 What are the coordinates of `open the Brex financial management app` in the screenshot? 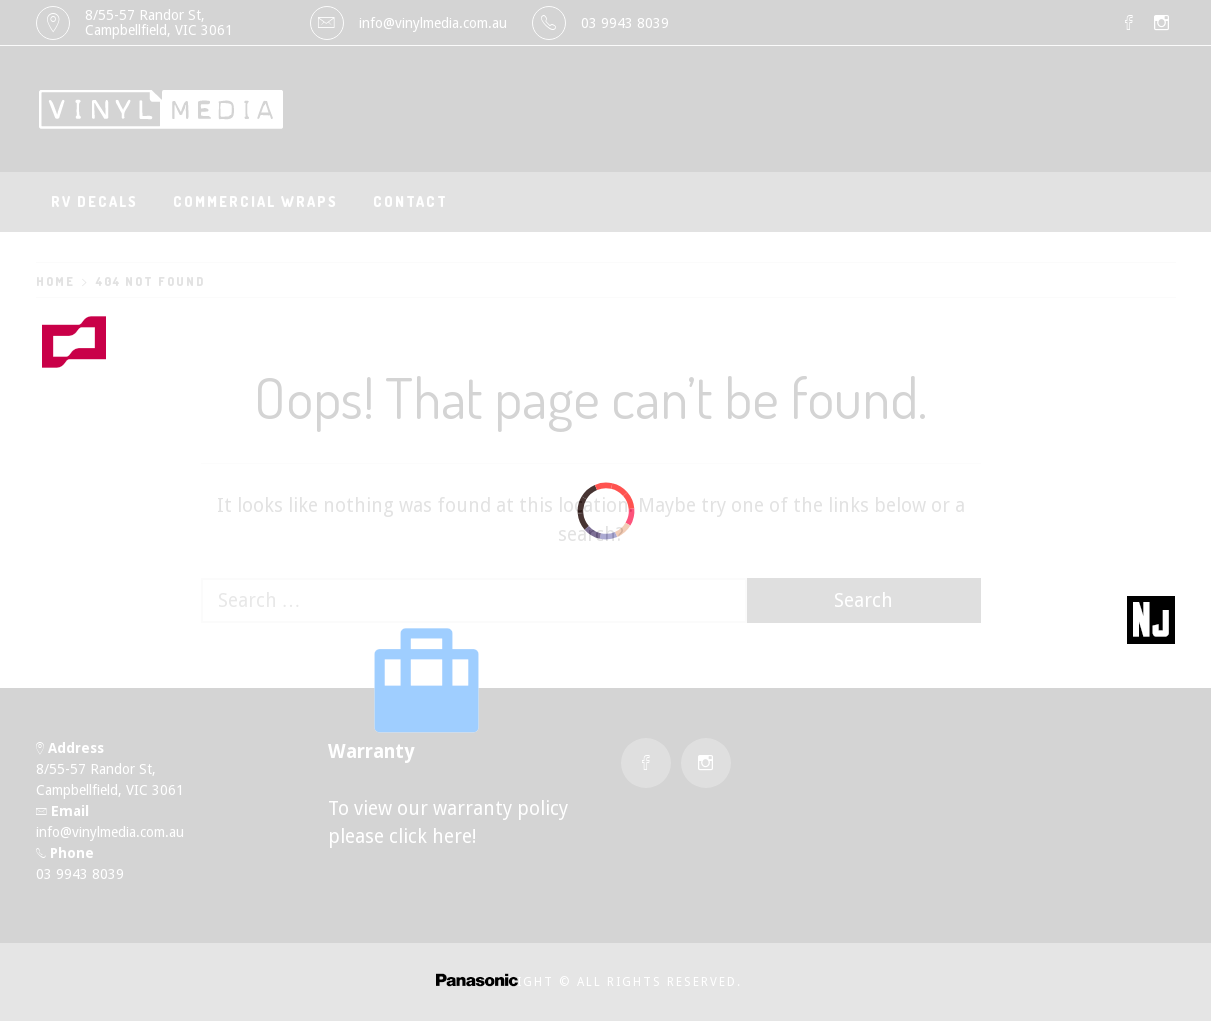 It's located at (74, 342).